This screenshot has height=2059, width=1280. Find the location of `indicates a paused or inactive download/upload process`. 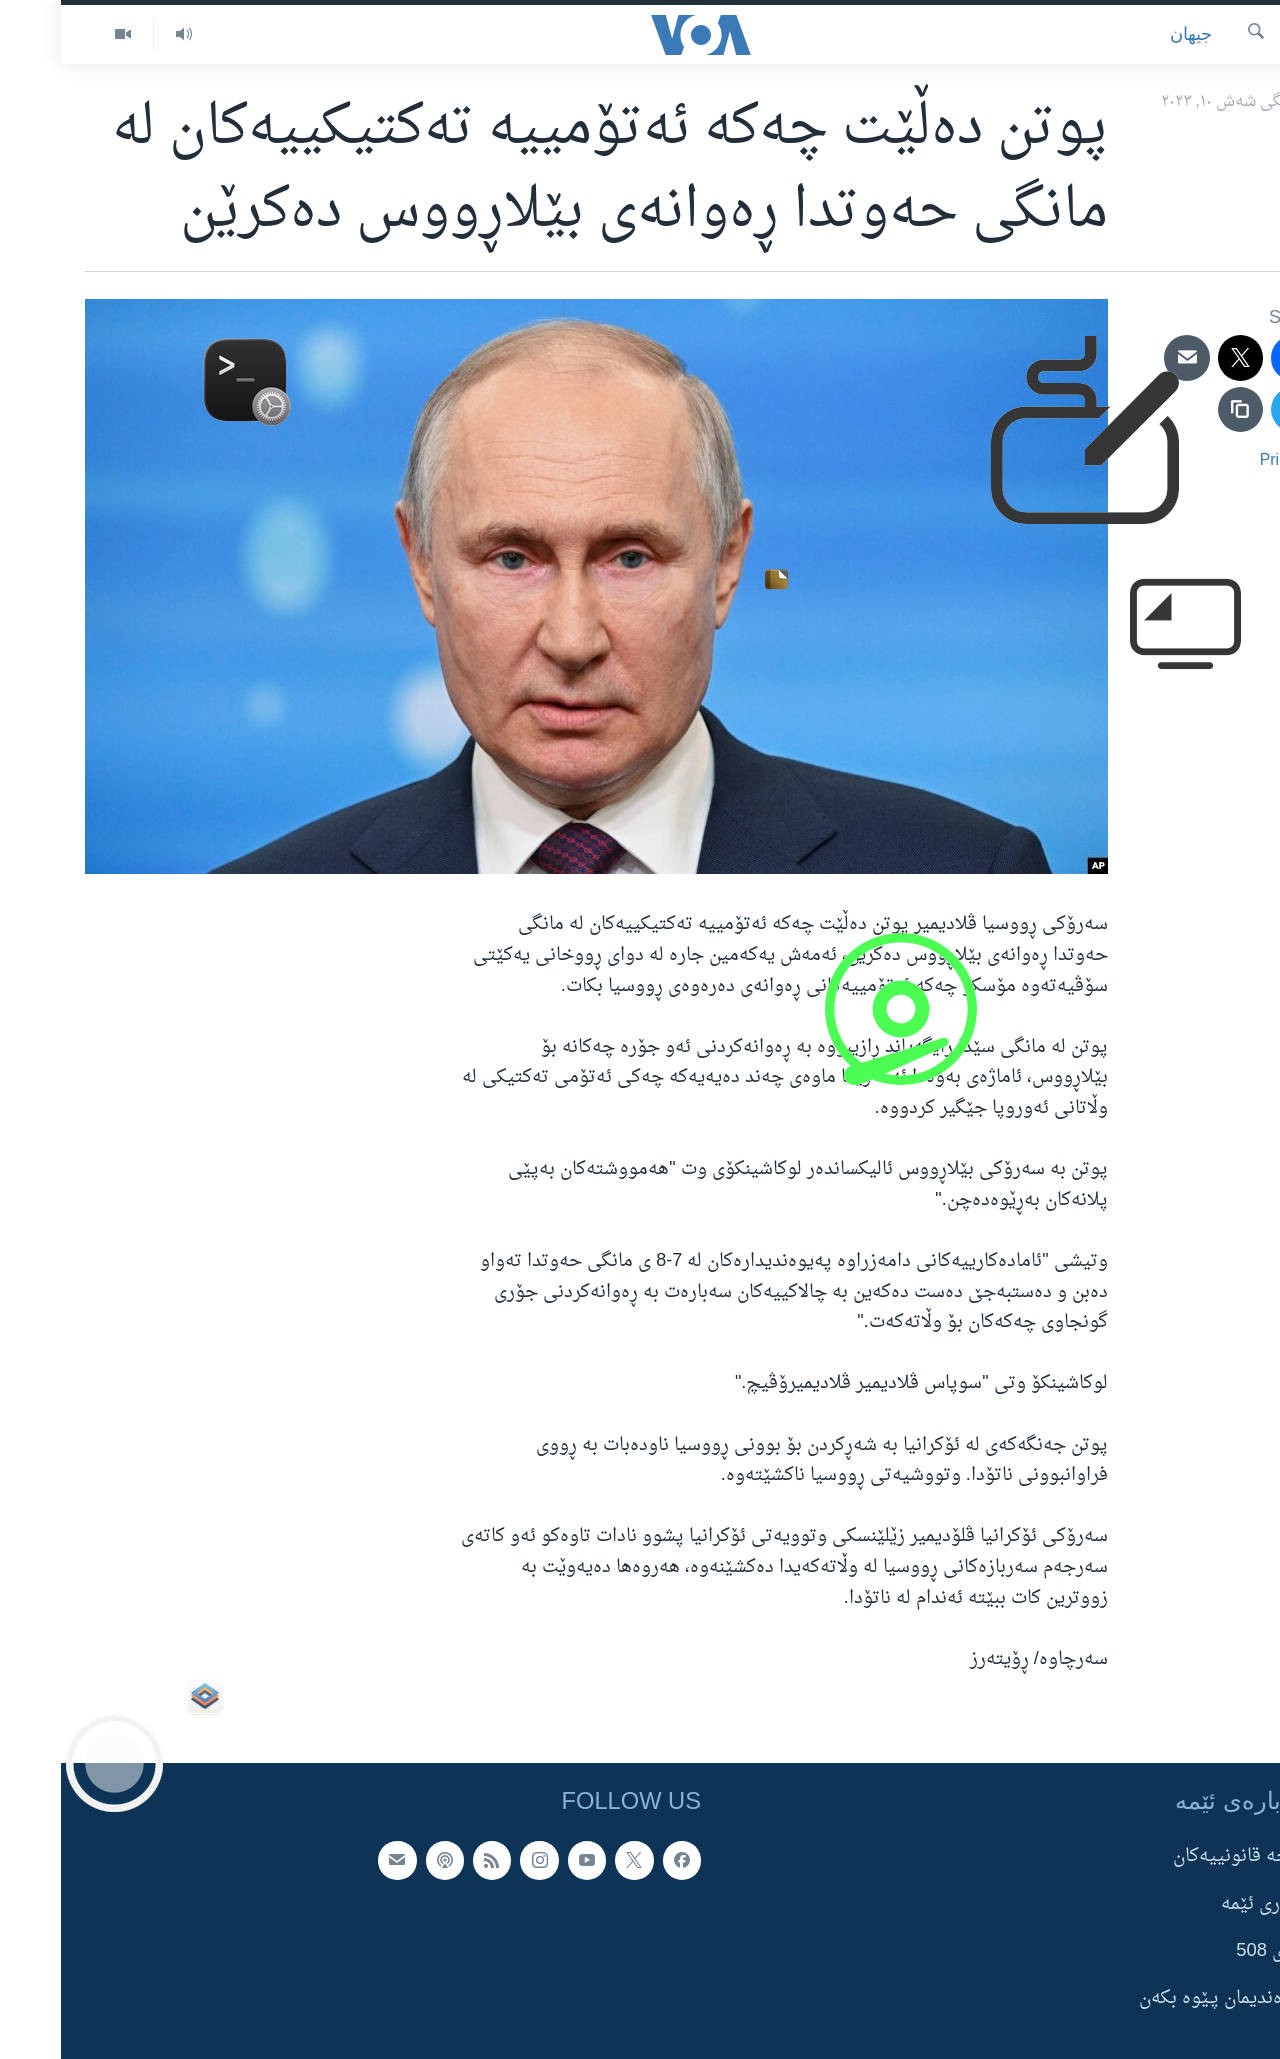

indicates a paused or inactive download/upload process is located at coordinates (114, 1763).